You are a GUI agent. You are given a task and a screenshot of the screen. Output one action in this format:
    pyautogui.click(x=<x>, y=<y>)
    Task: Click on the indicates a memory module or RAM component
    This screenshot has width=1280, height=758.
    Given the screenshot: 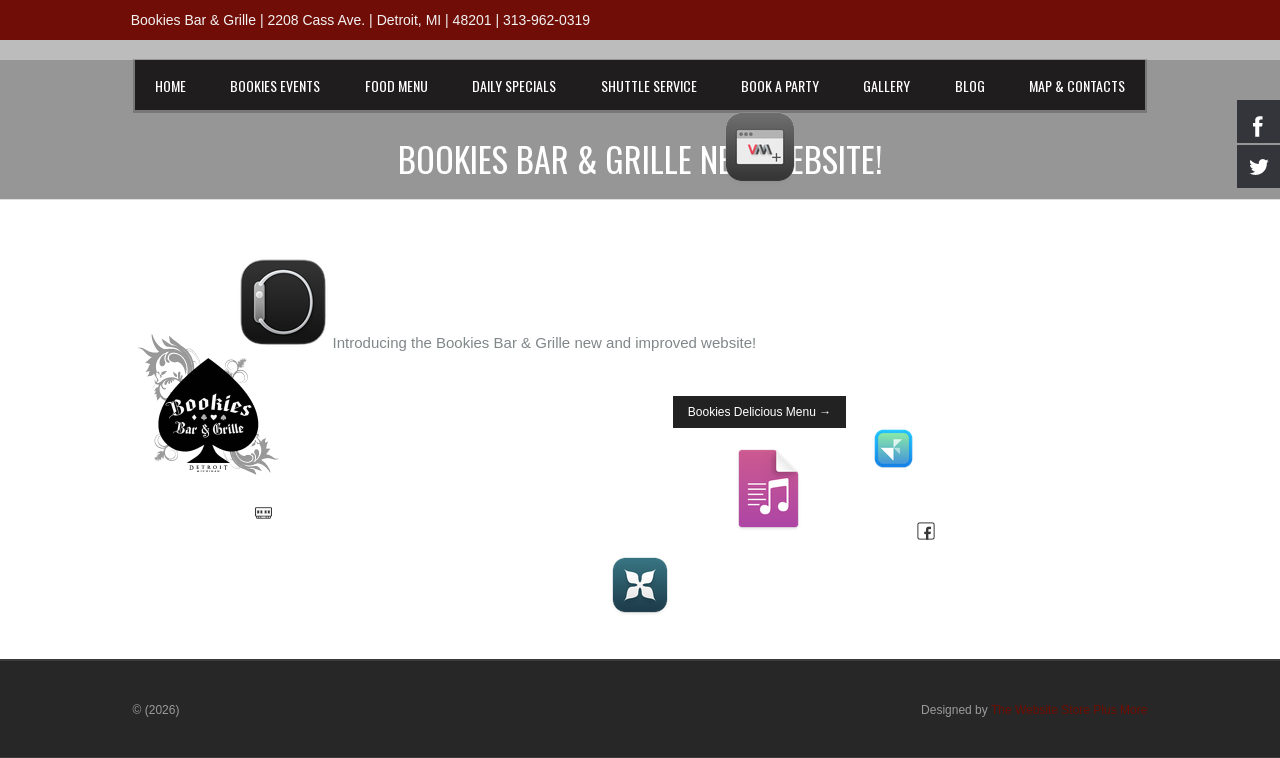 What is the action you would take?
    pyautogui.click(x=263, y=513)
    